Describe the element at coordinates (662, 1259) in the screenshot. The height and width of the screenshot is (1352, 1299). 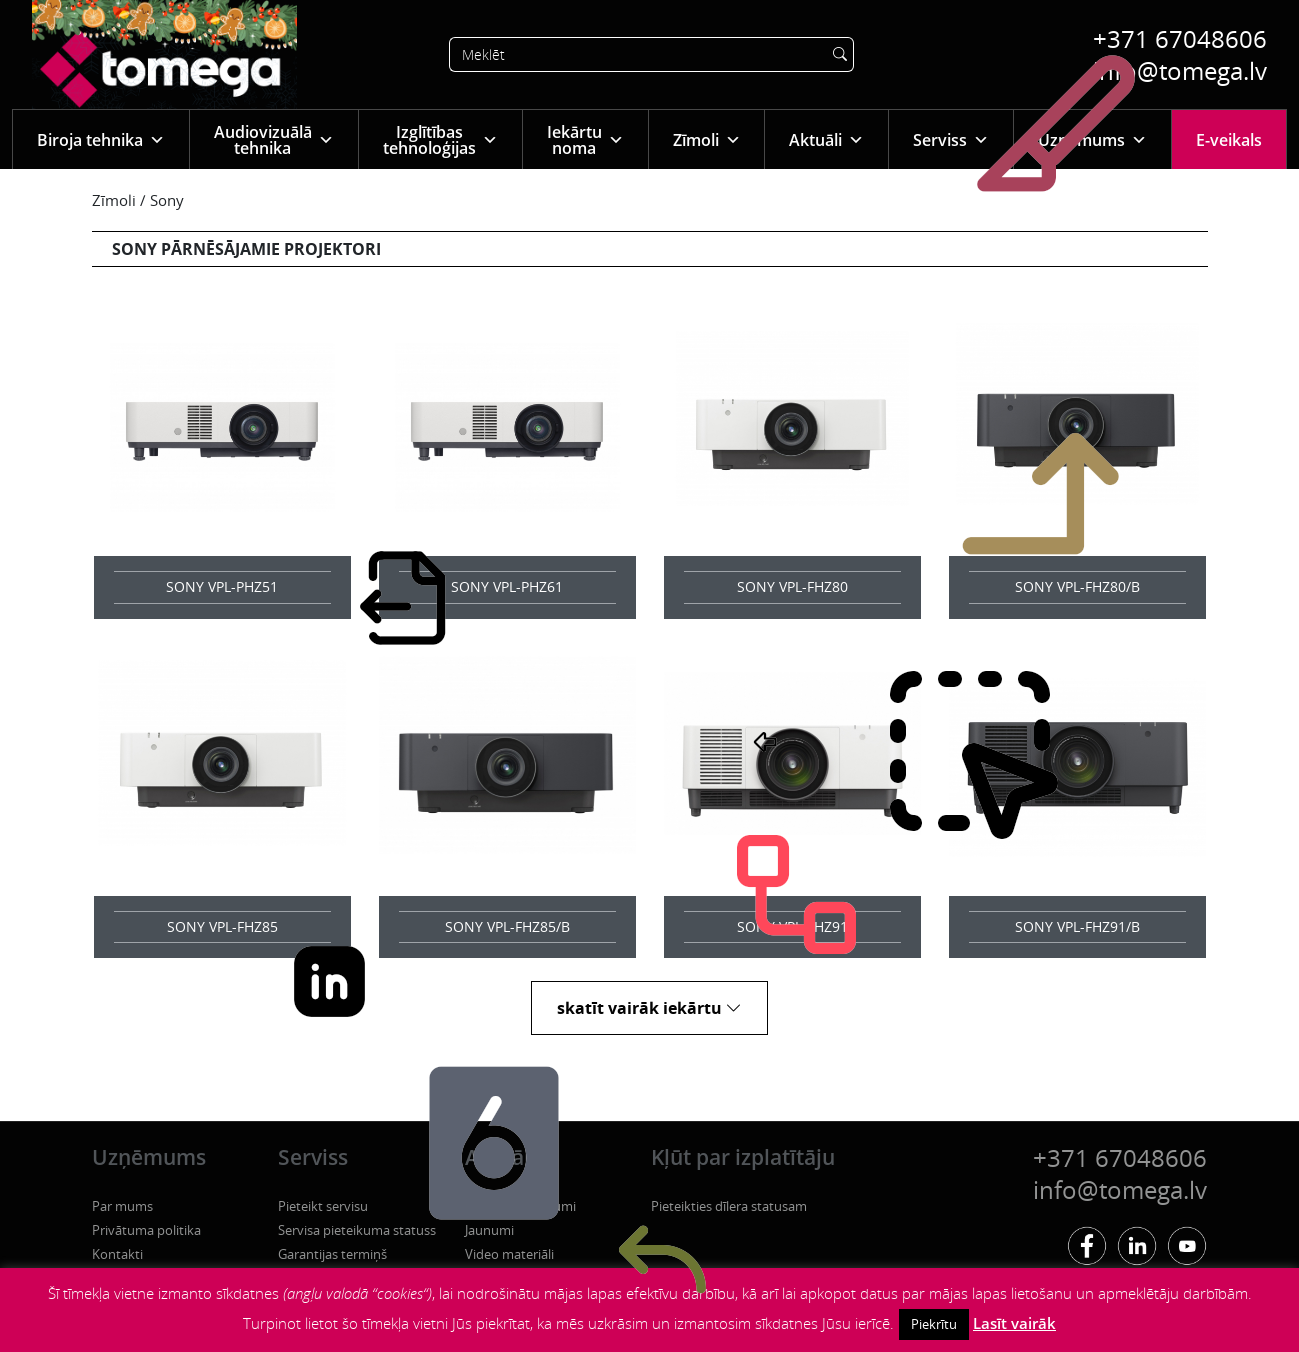
I see `reply to a message` at that location.